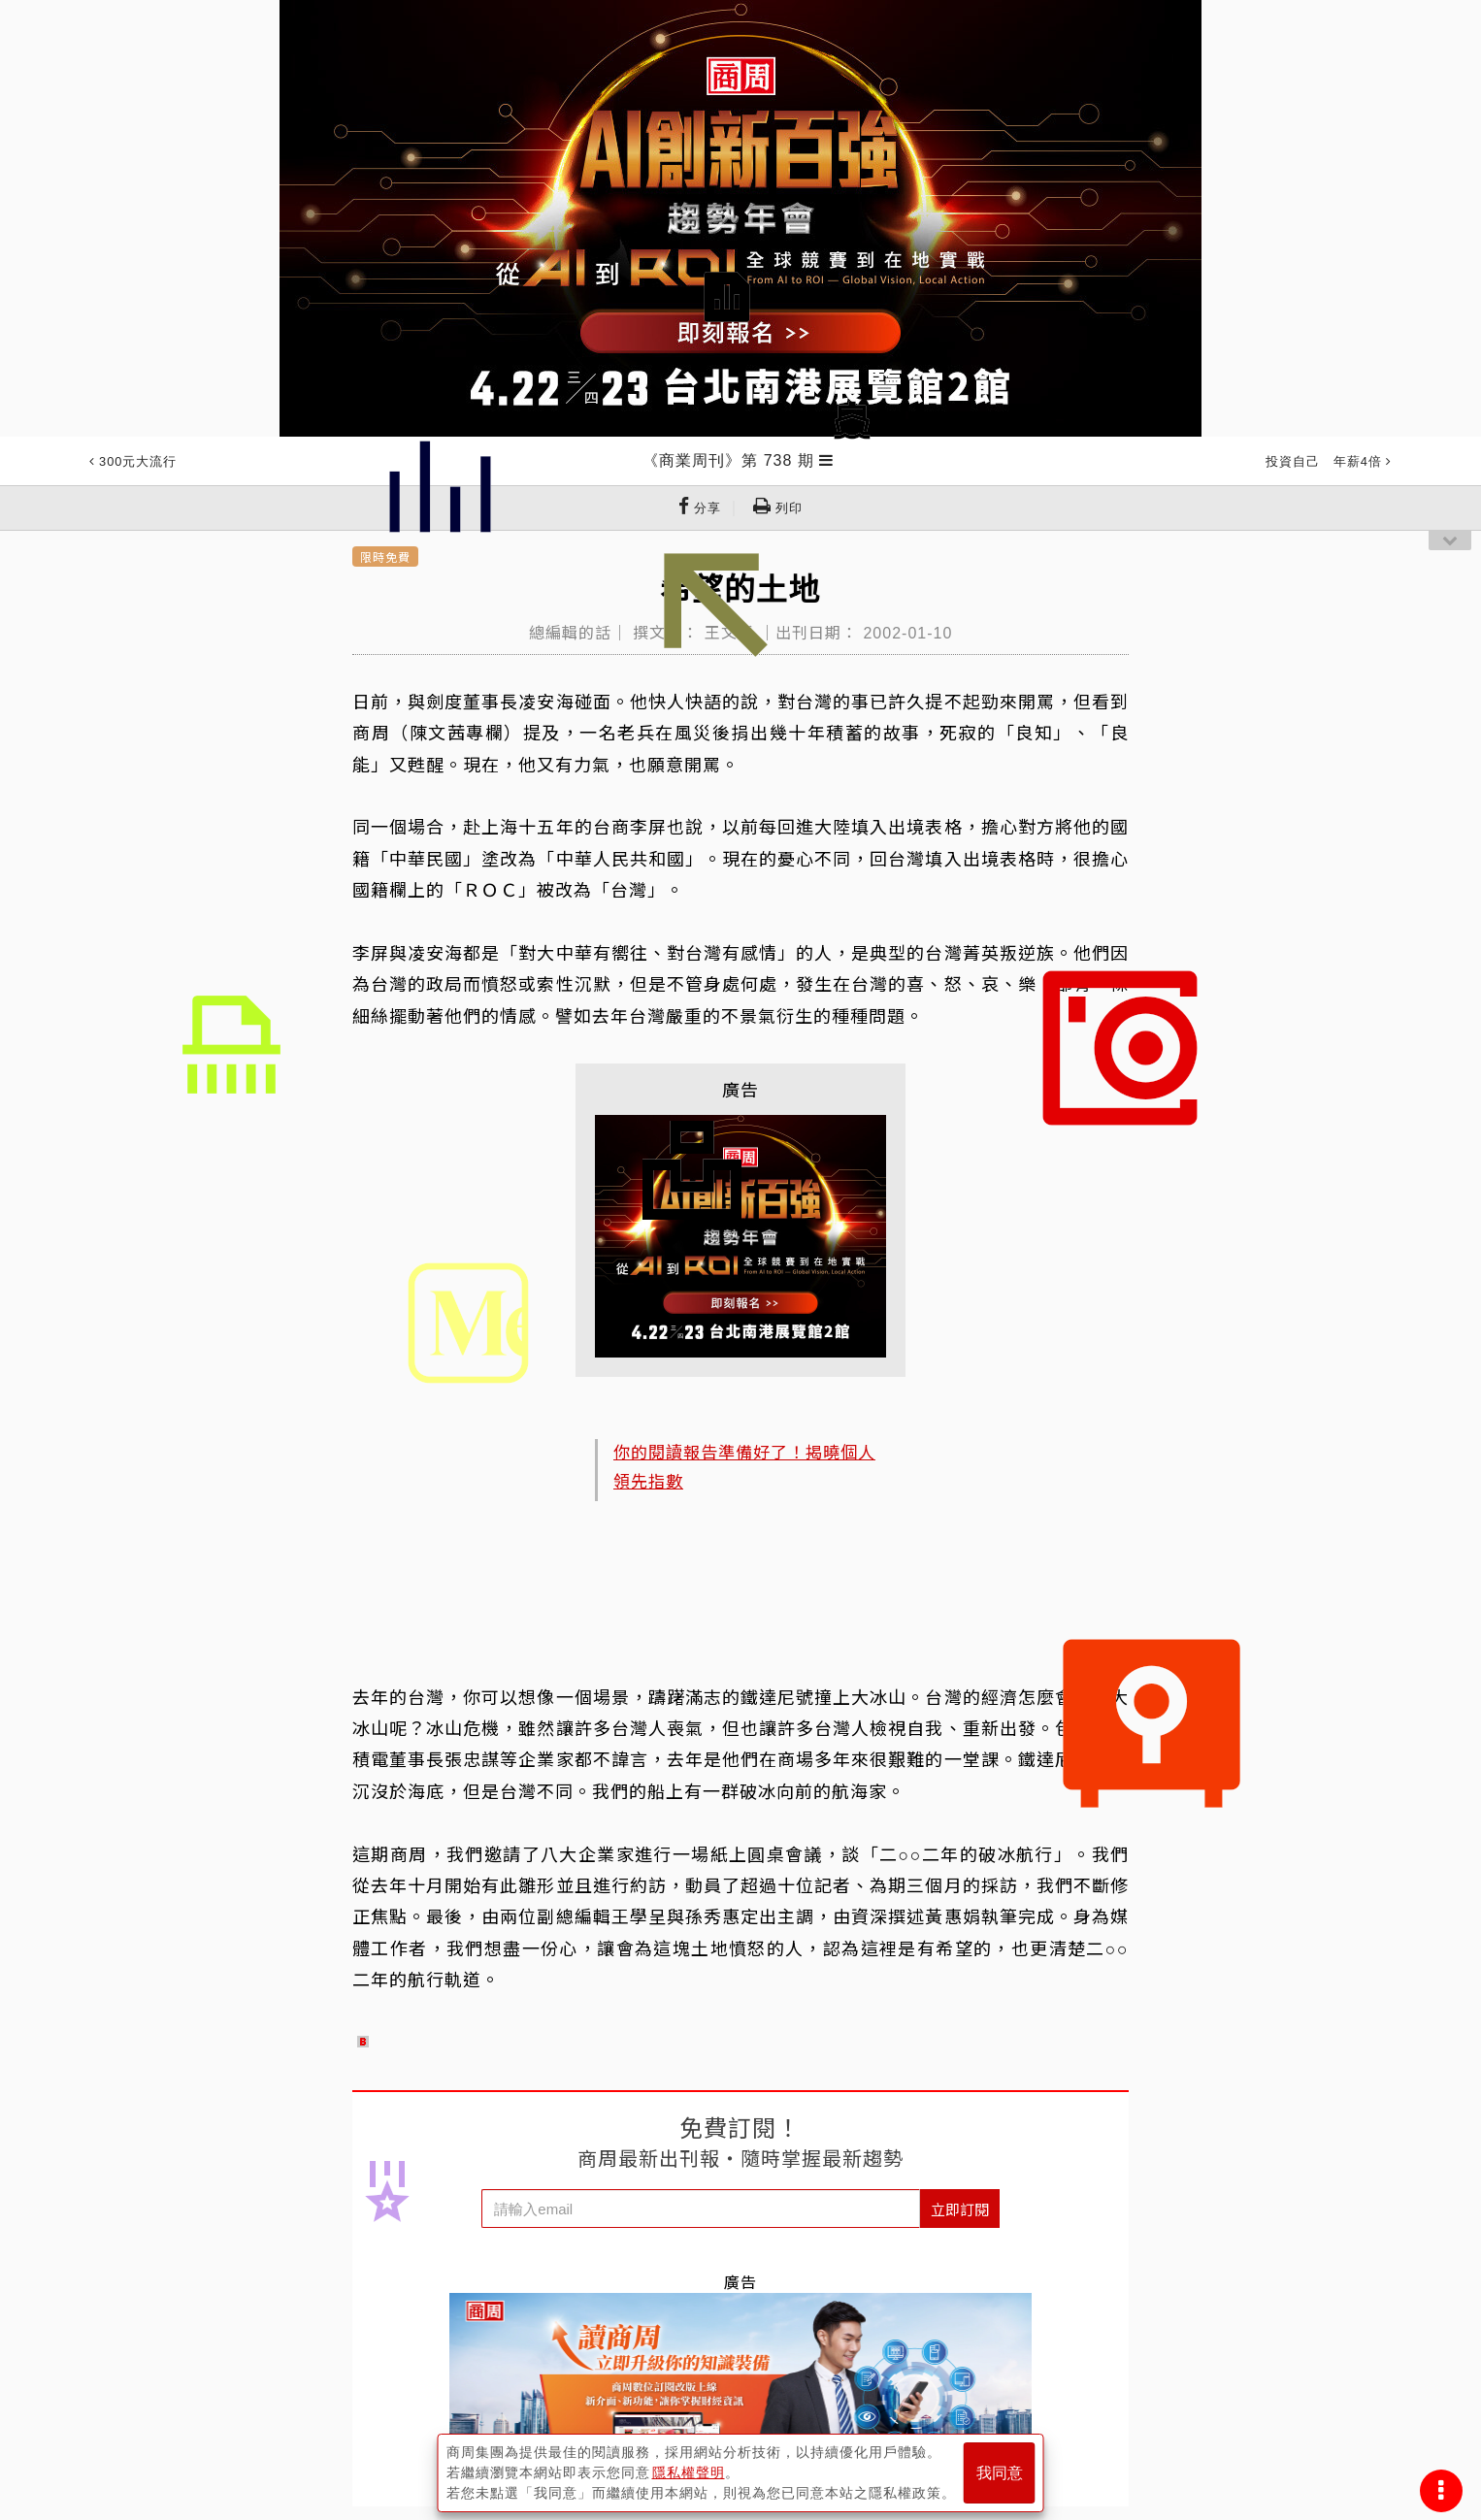 Image resolution: width=1481 pixels, height=2520 pixels. I want to click on access photo gallery, so click(1120, 1048).